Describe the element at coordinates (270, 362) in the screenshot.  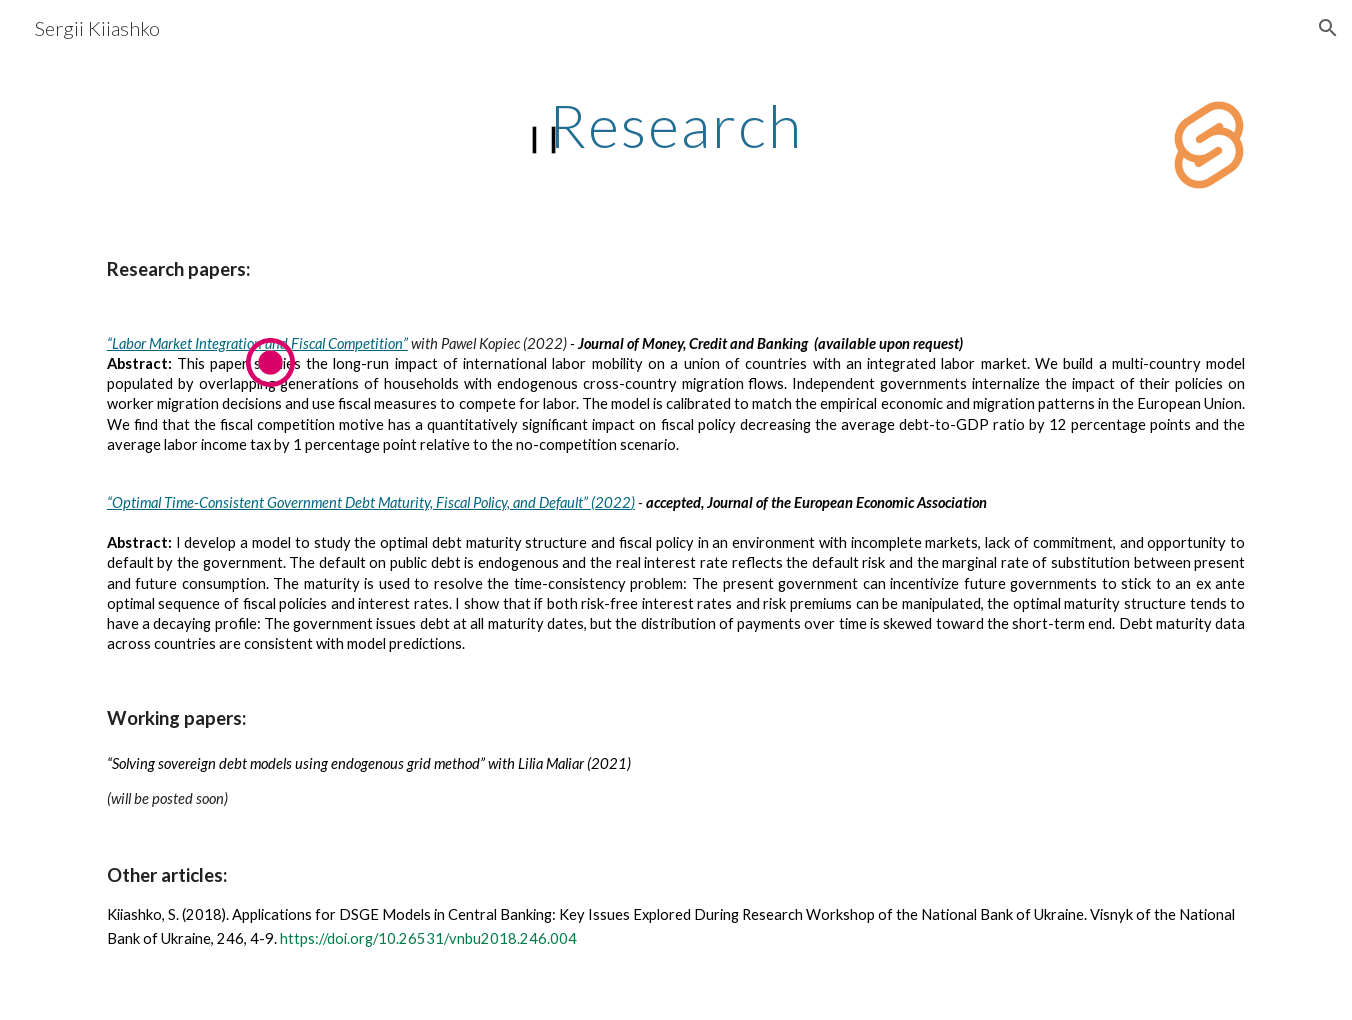
I see `selected radio button option` at that location.